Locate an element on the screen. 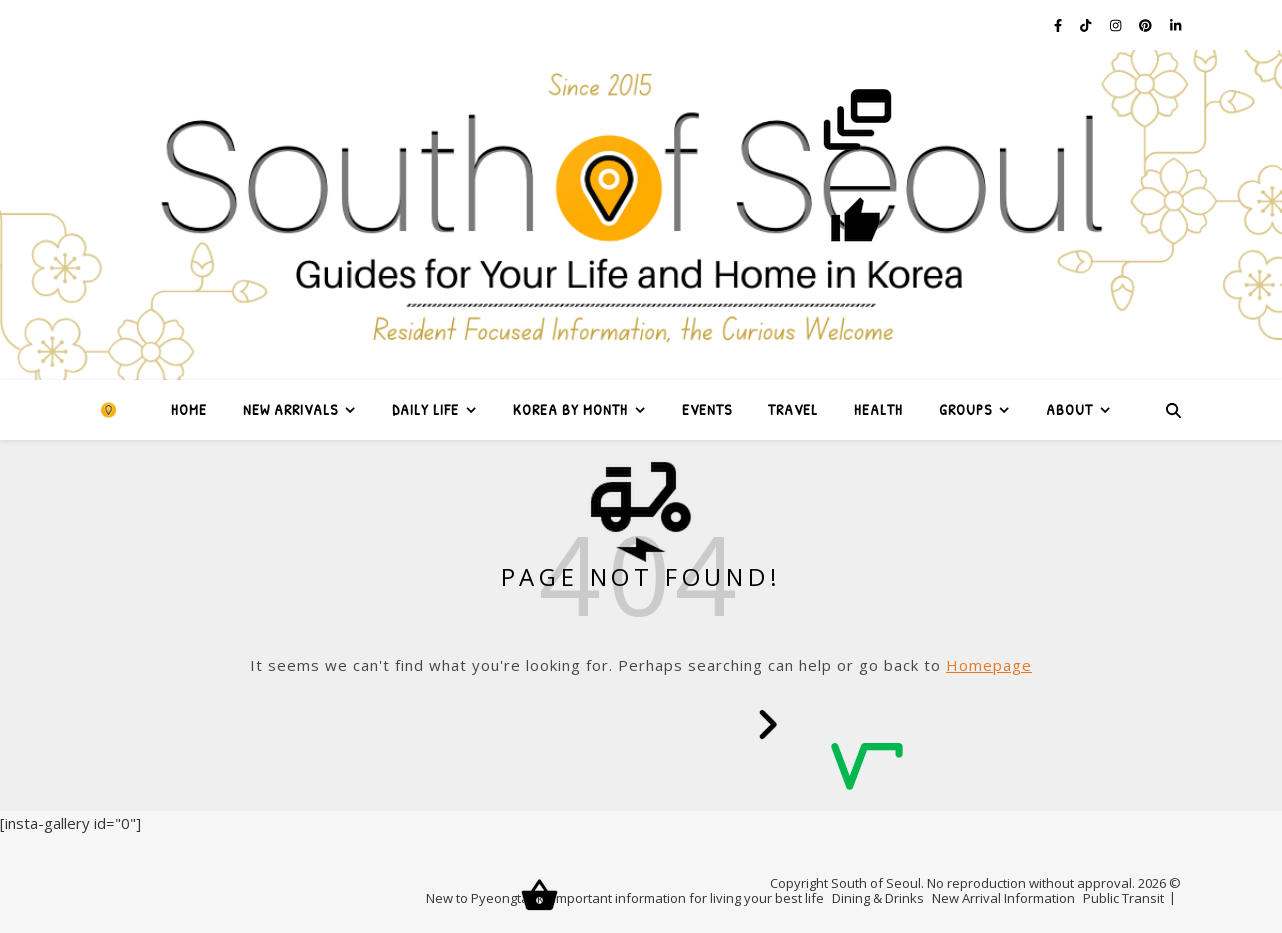 This screenshot has width=1282, height=933. select electric moped as transportation mode is located at coordinates (641, 507).